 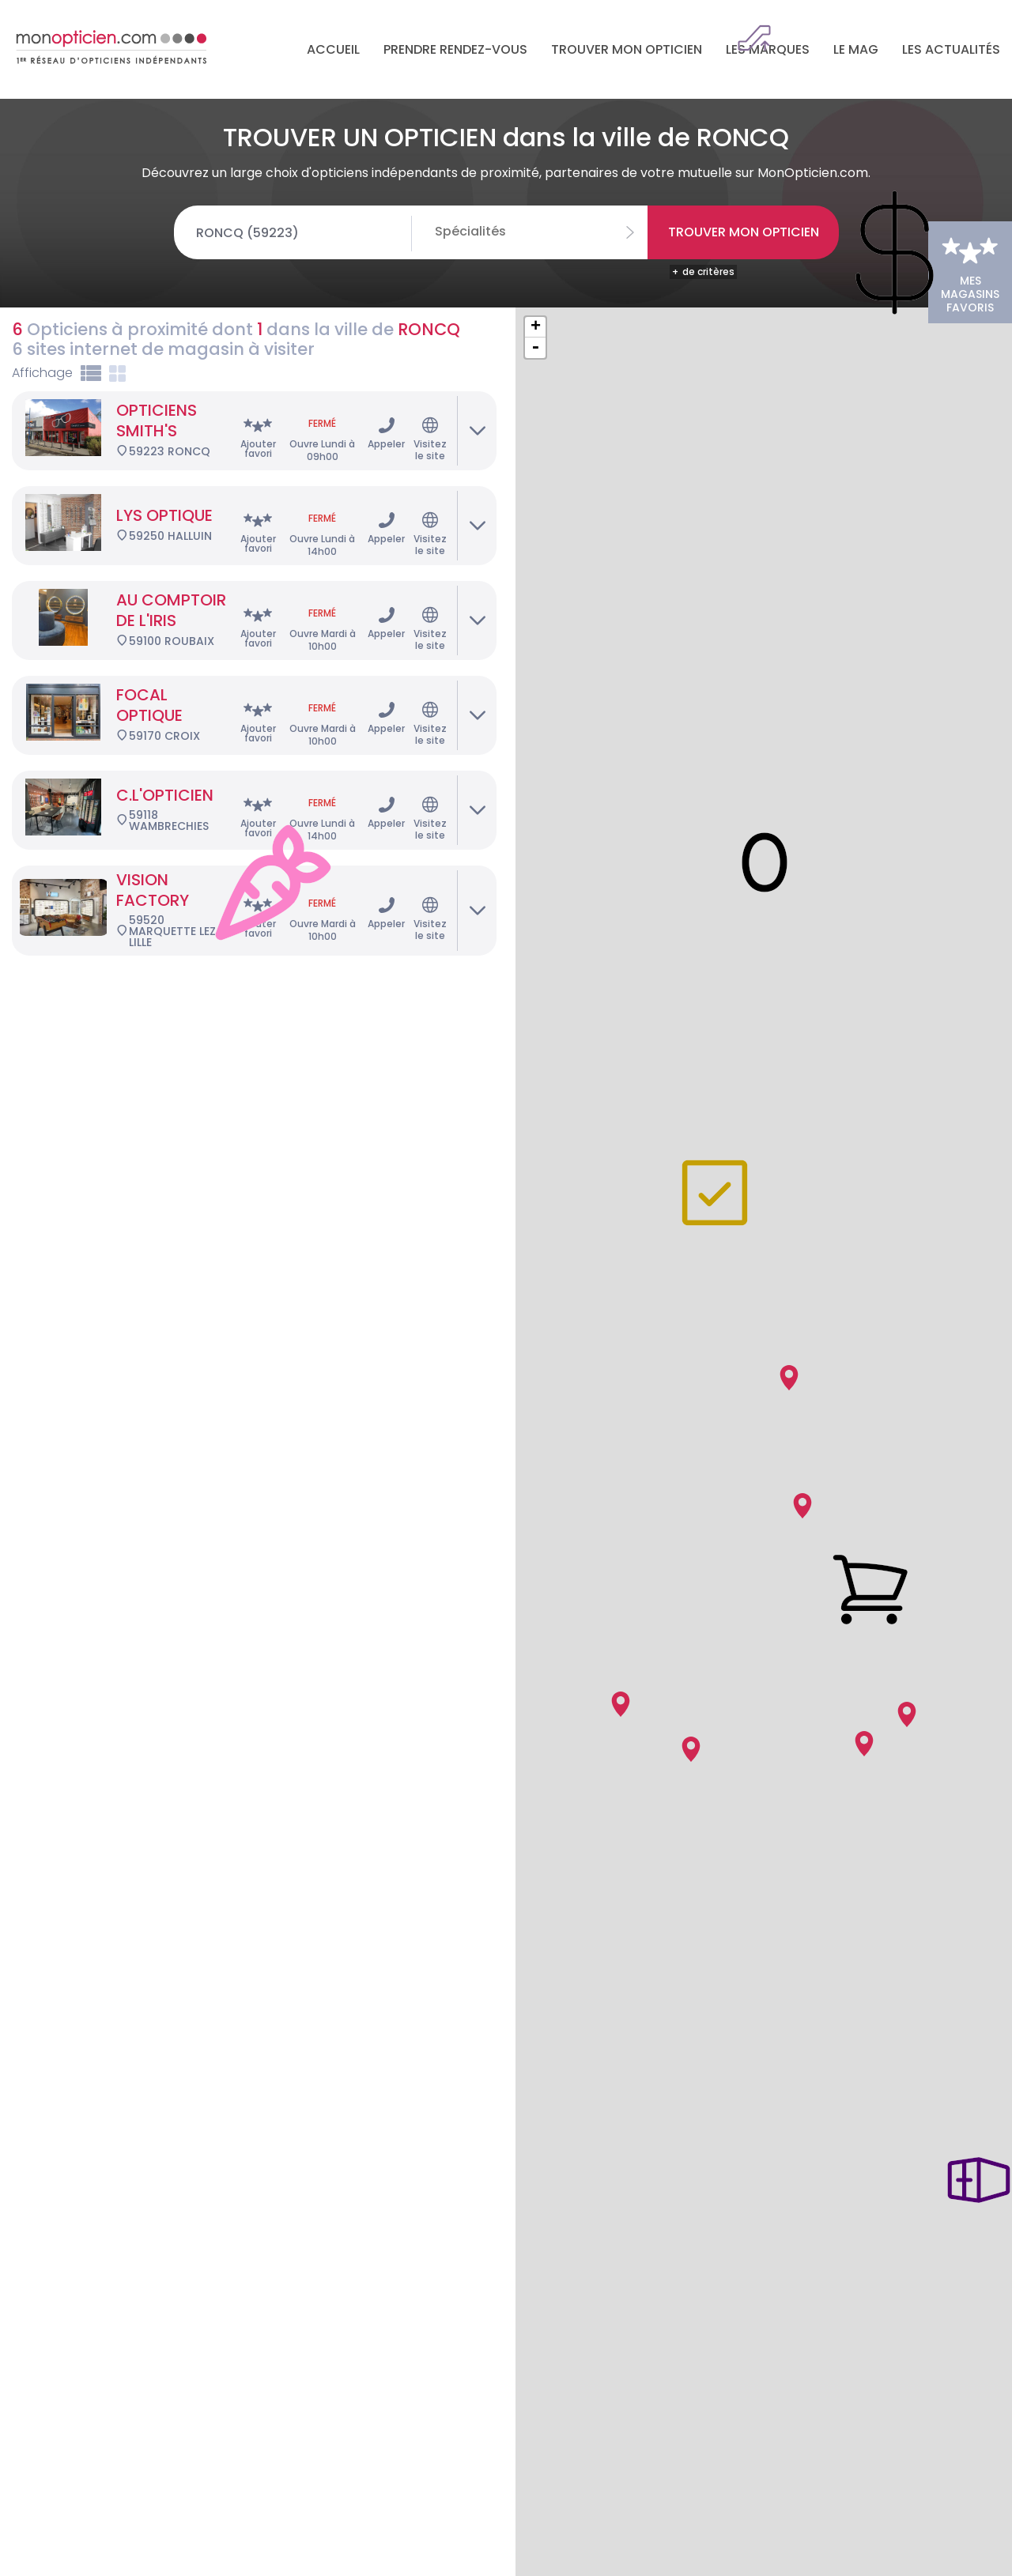 I want to click on view your shopping cart, so click(x=870, y=1590).